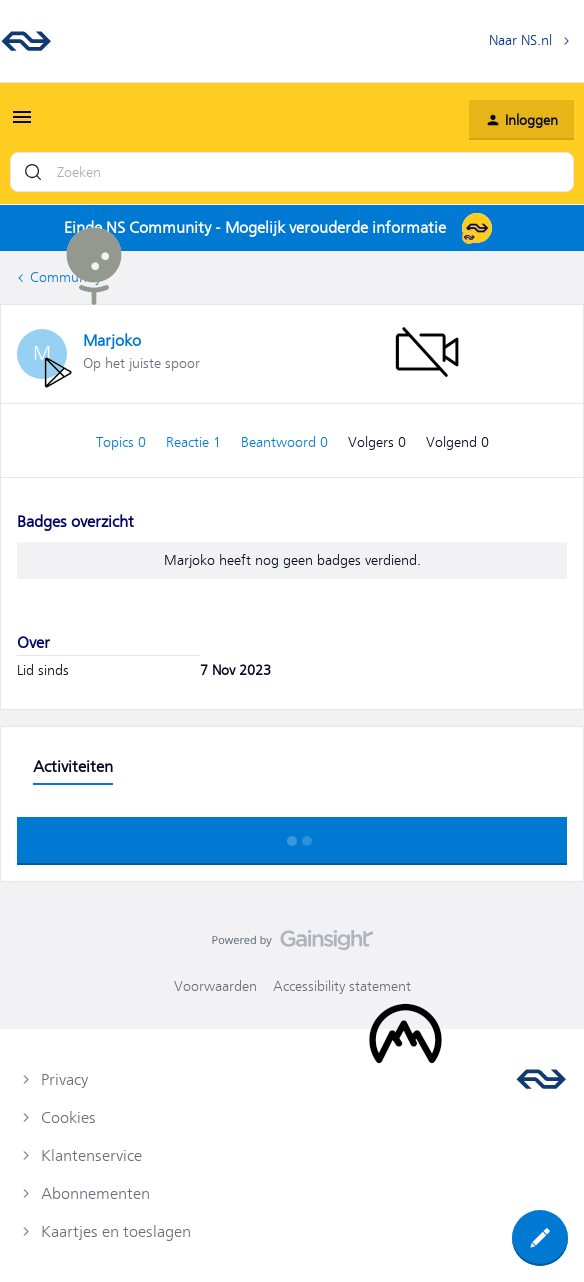  What do you see at coordinates (94, 265) in the screenshot?
I see `access golf or sports-related features` at bounding box center [94, 265].